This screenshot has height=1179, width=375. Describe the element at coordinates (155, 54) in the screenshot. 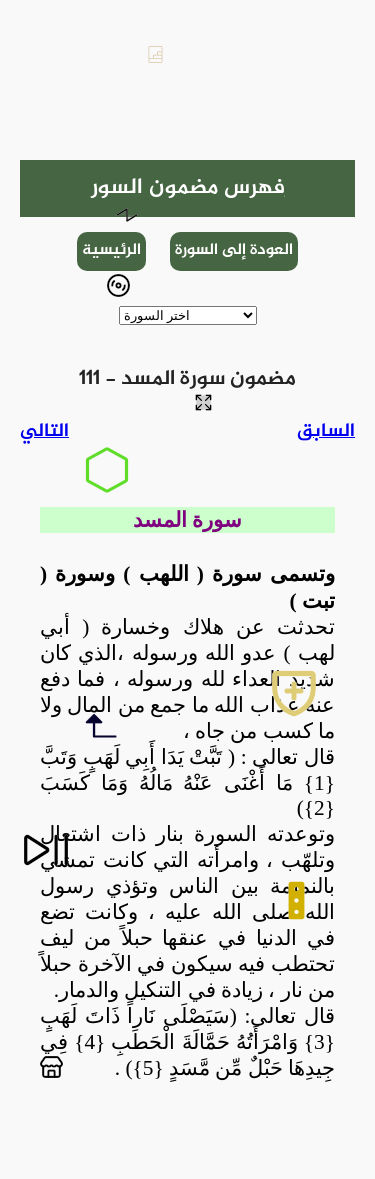

I see `access stairway or floor navigation` at that location.